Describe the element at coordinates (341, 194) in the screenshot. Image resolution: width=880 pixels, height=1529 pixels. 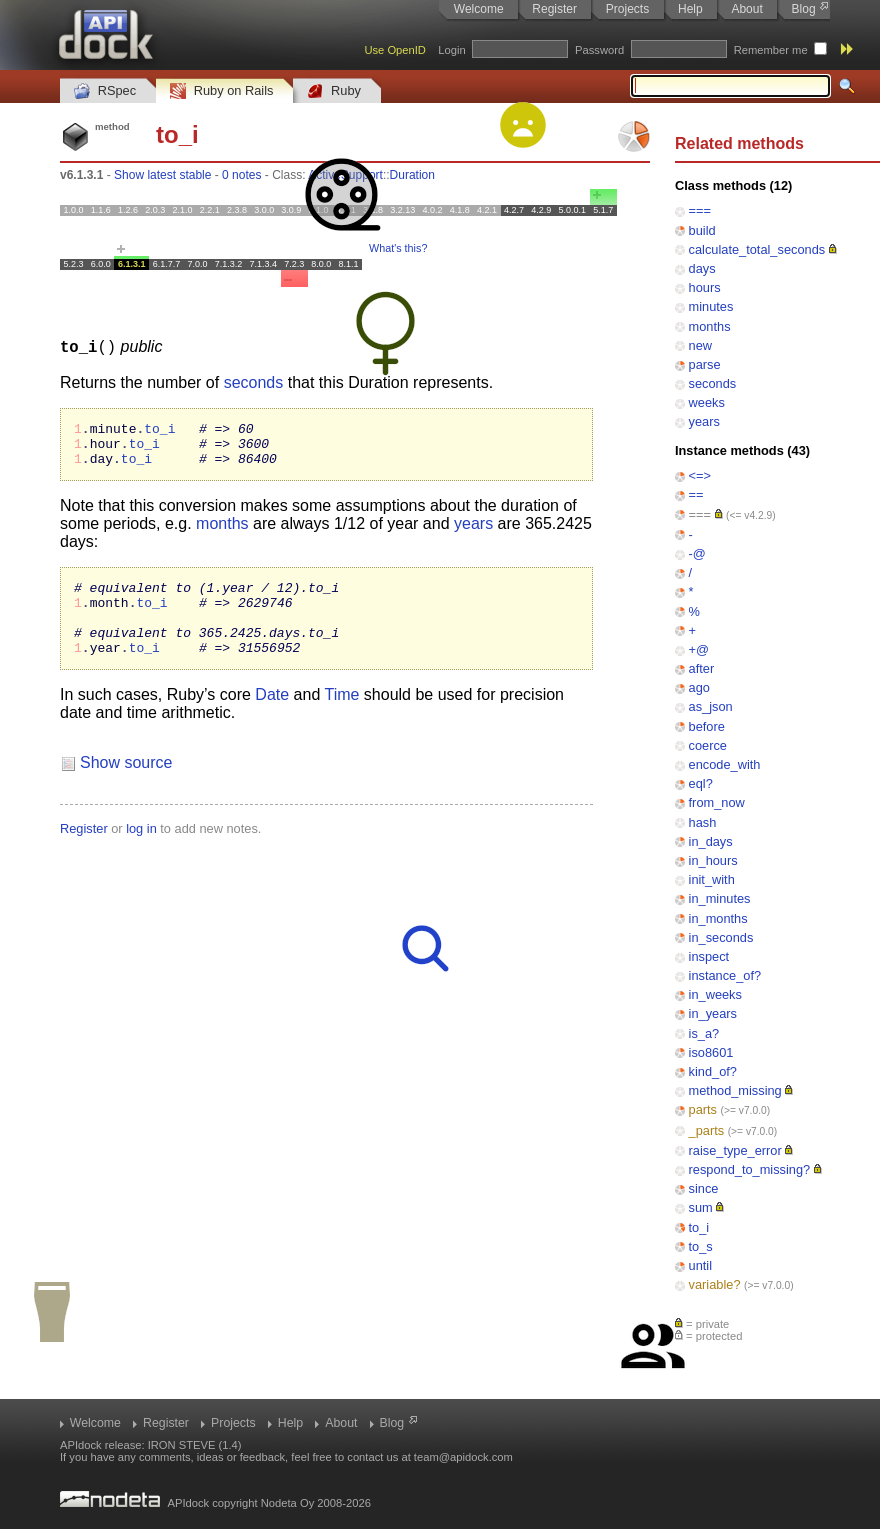
I see `browse video or movie content` at that location.